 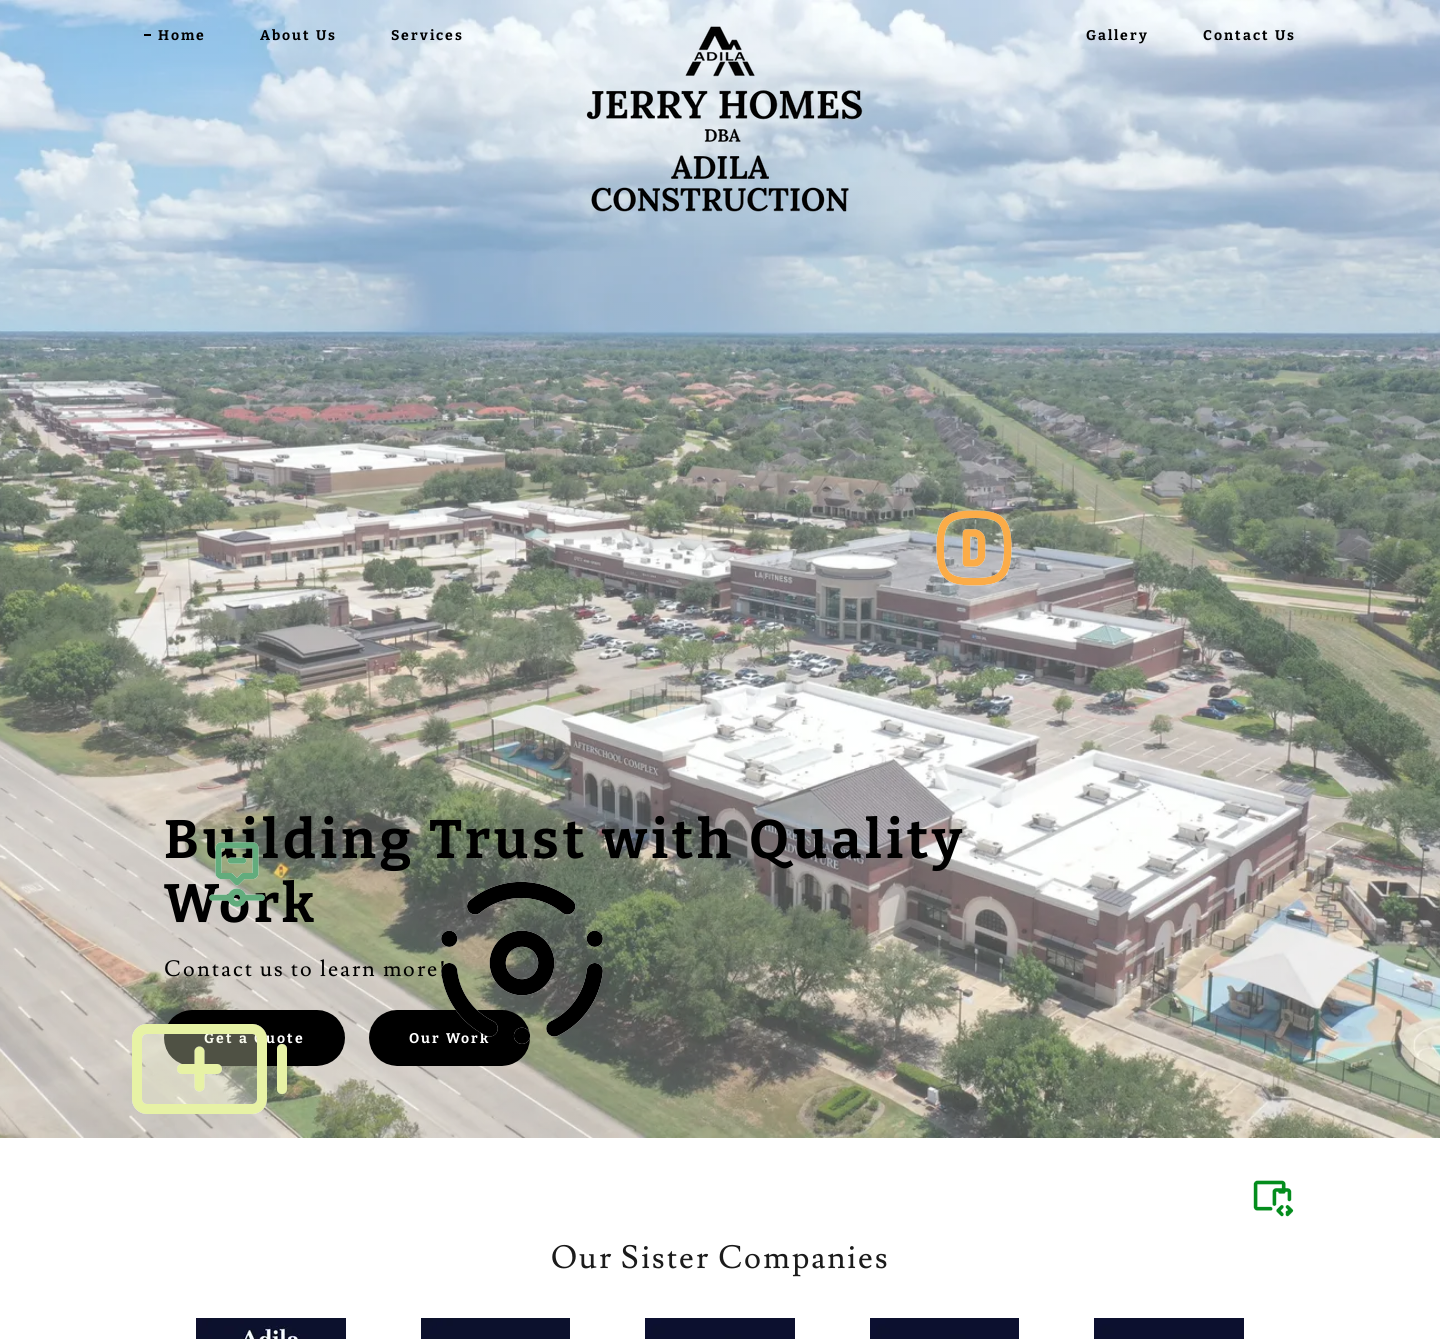 What do you see at coordinates (974, 548) in the screenshot?
I see `indicates a "D" rating or grade` at bounding box center [974, 548].